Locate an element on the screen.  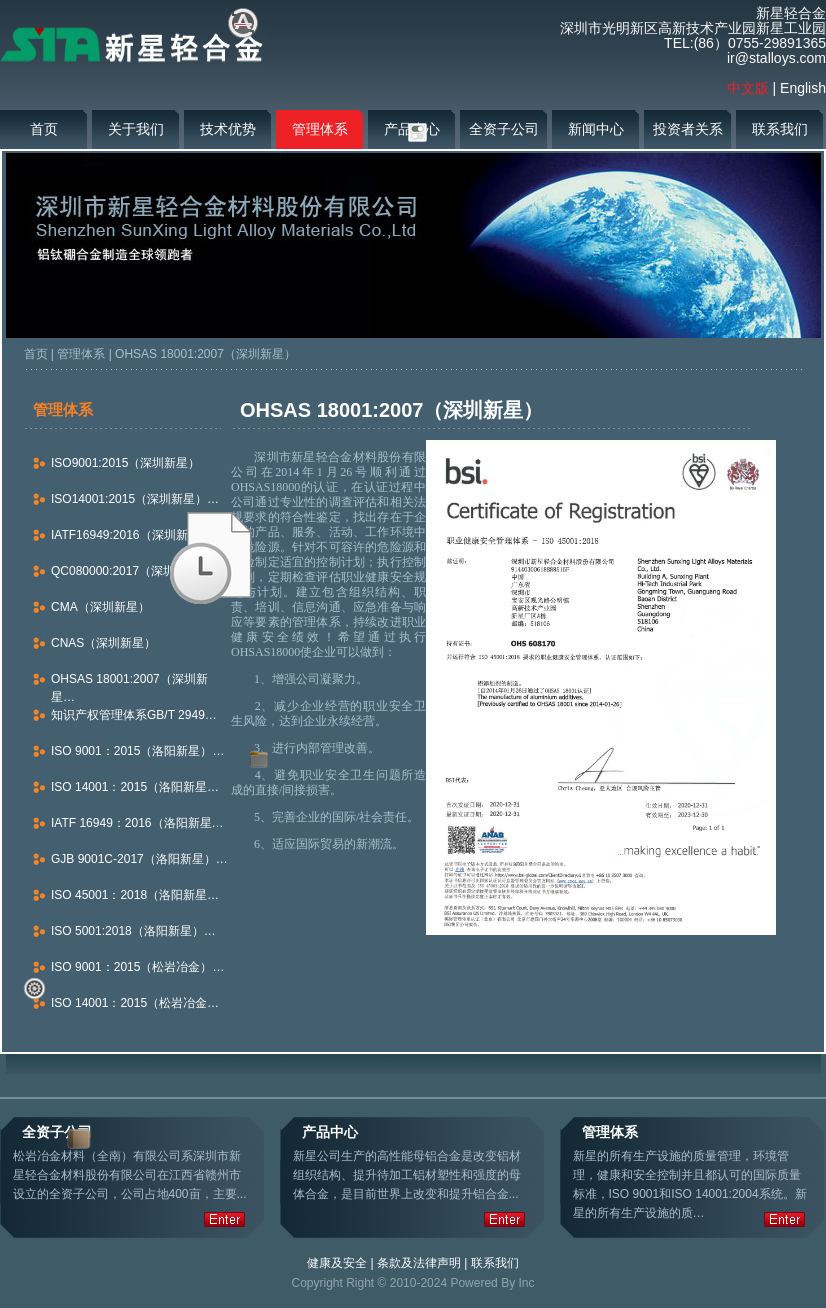
open system settings or preferences is located at coordinates (417, 132).